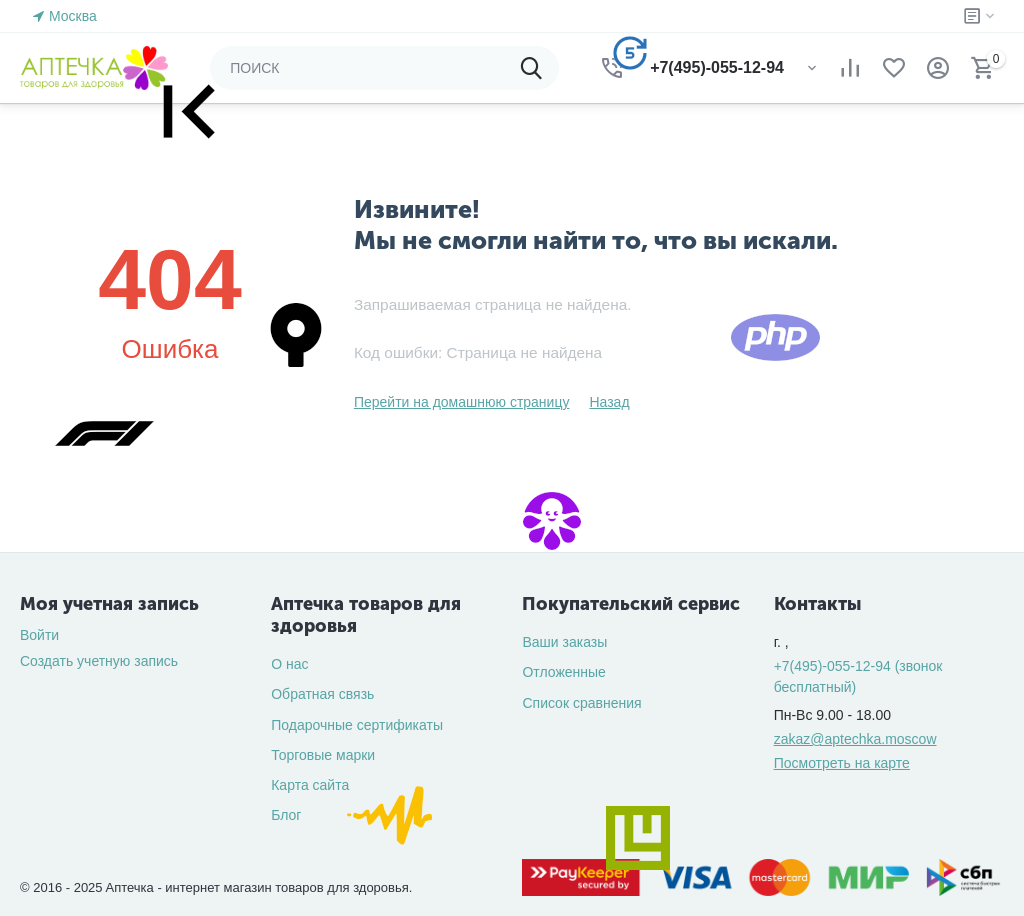 Image resolution: width=1024 pixels, height=916 pixels. What do you see at coordinates (104, 433) in the screenshot?
I see `open the Formula 1 app or website` at bounding box center [104, 433].